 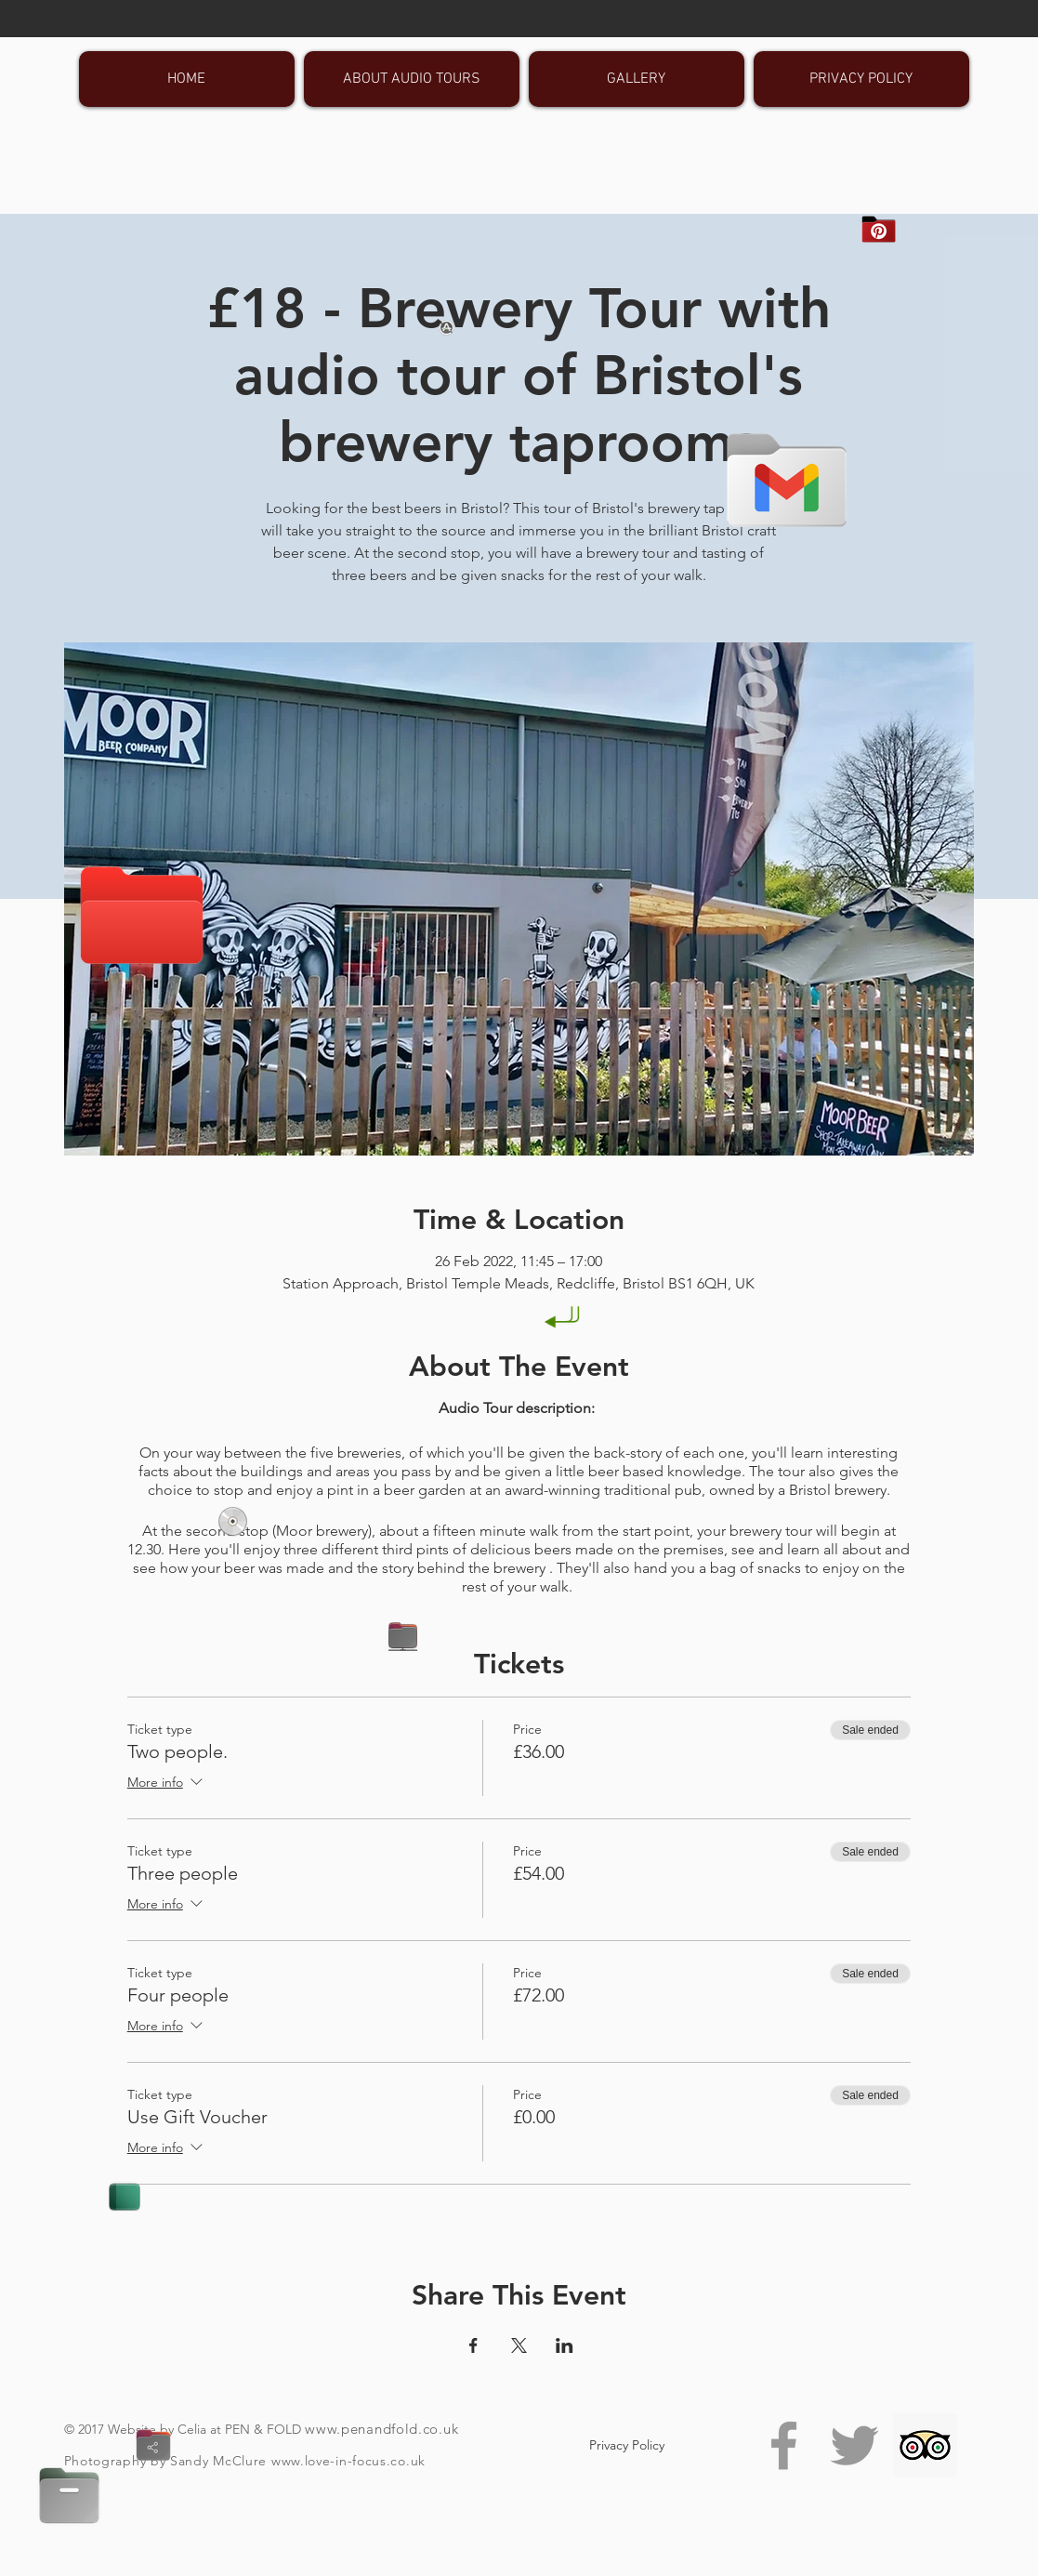 What do you see at coordinates (878, 230) in the screenshot?
I see `open pinterest downloads folder` at bounding box center [878, 230].